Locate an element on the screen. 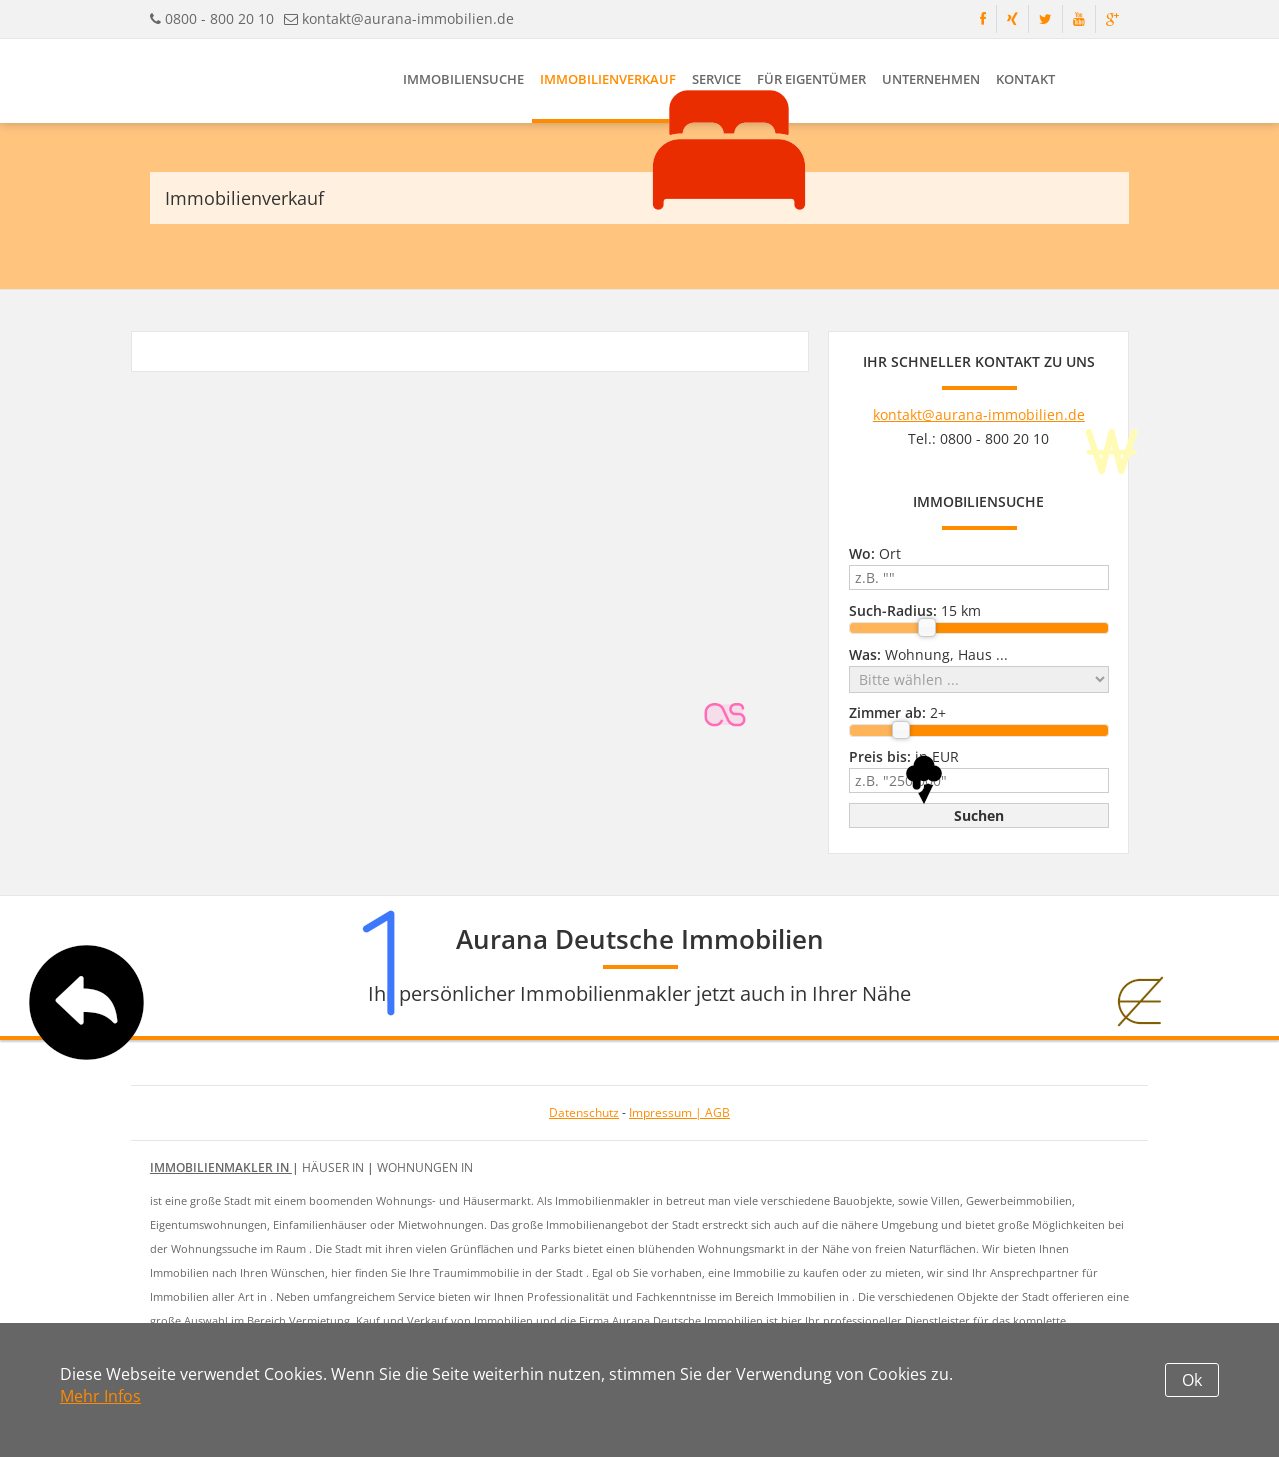  indicates first place or top ranking is located at coordinates (386, 963).